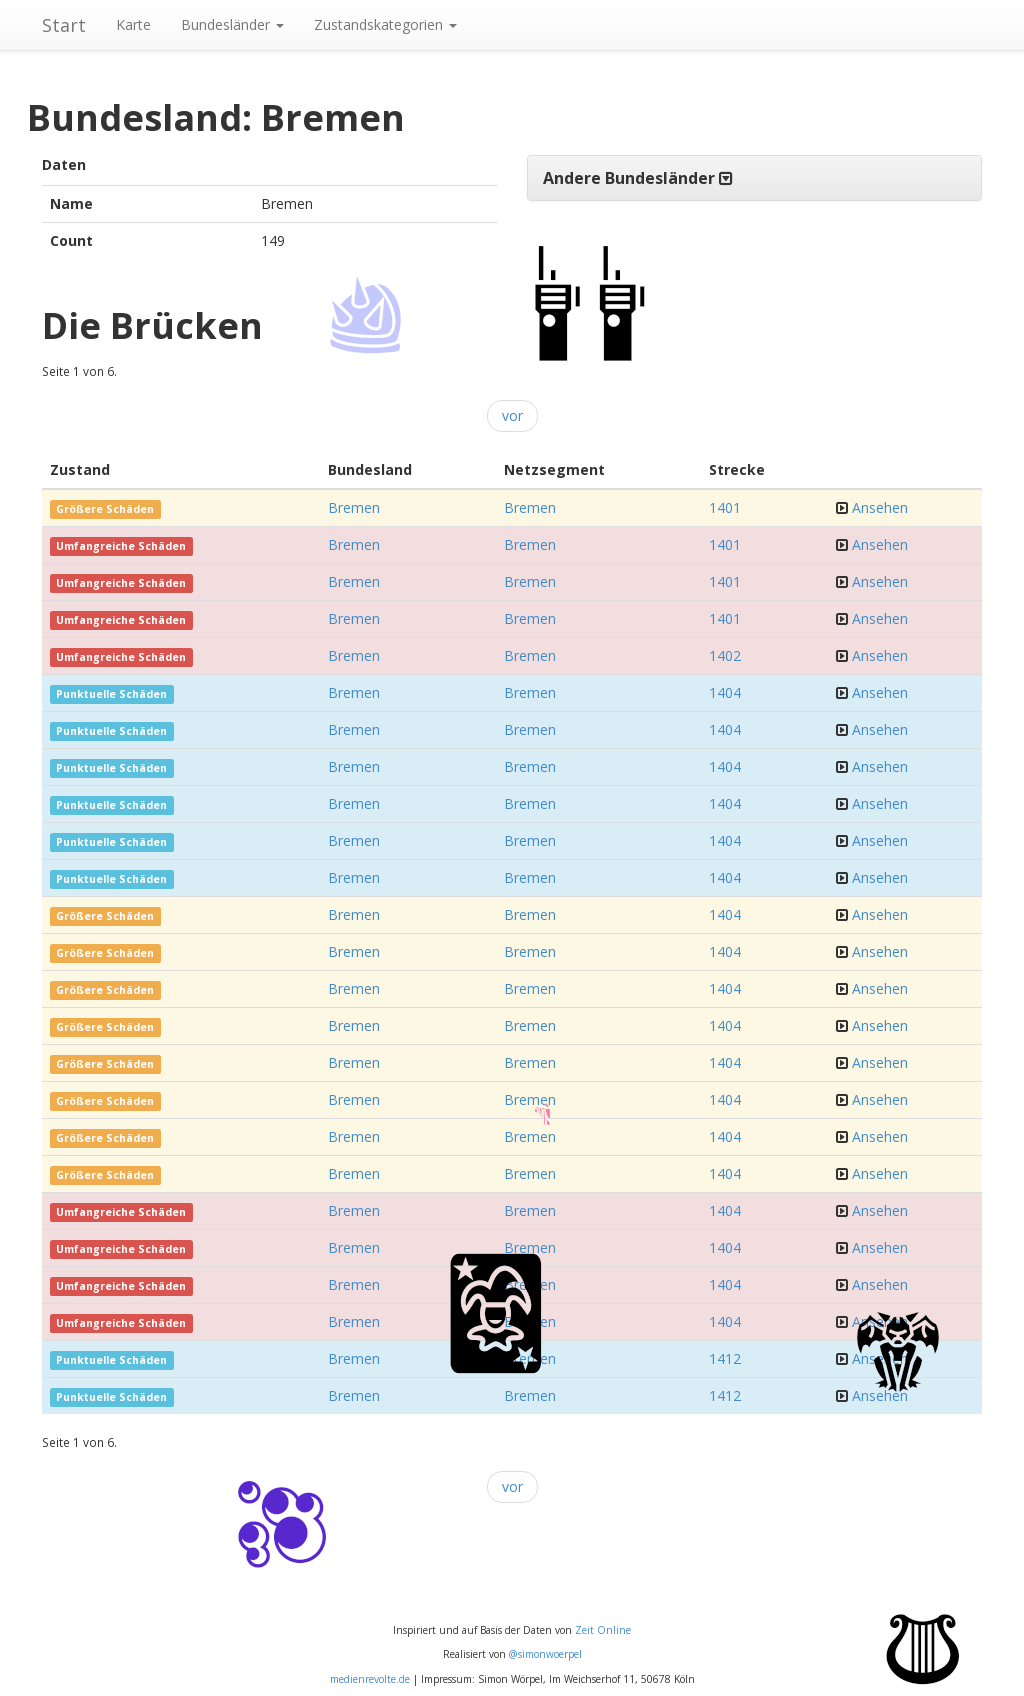 This screenshot has height=1696, width=1024. What do you see at coordinates (495, 1313) in the screenshot?
I see `play a wild card or joker in a card game` at bounding box center [495, 1313].